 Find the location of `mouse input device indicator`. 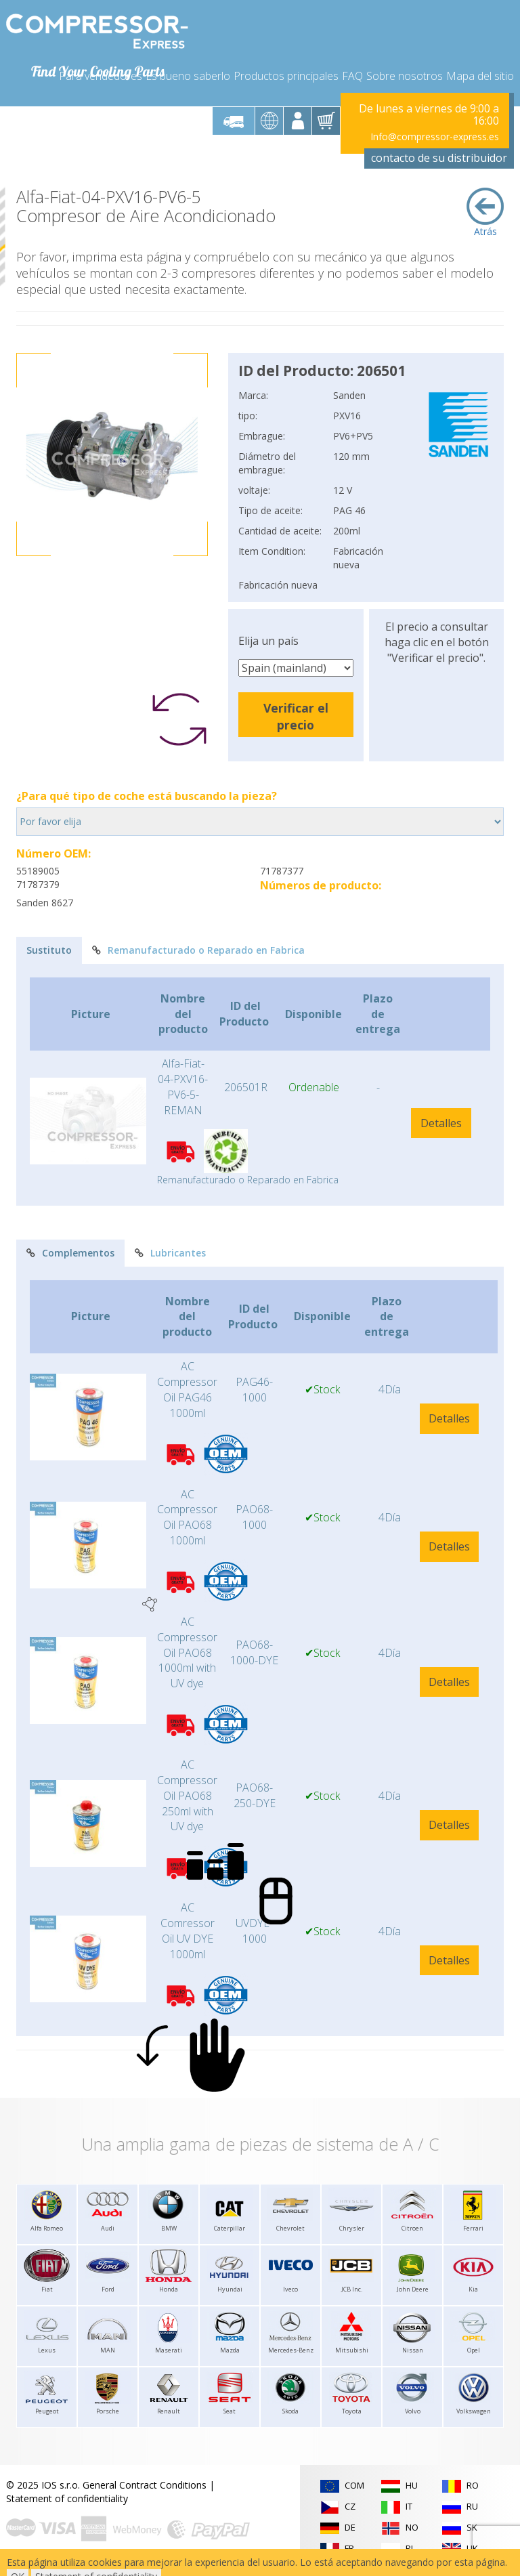

mouse input device indicator is located at coordinates (276, 1901).